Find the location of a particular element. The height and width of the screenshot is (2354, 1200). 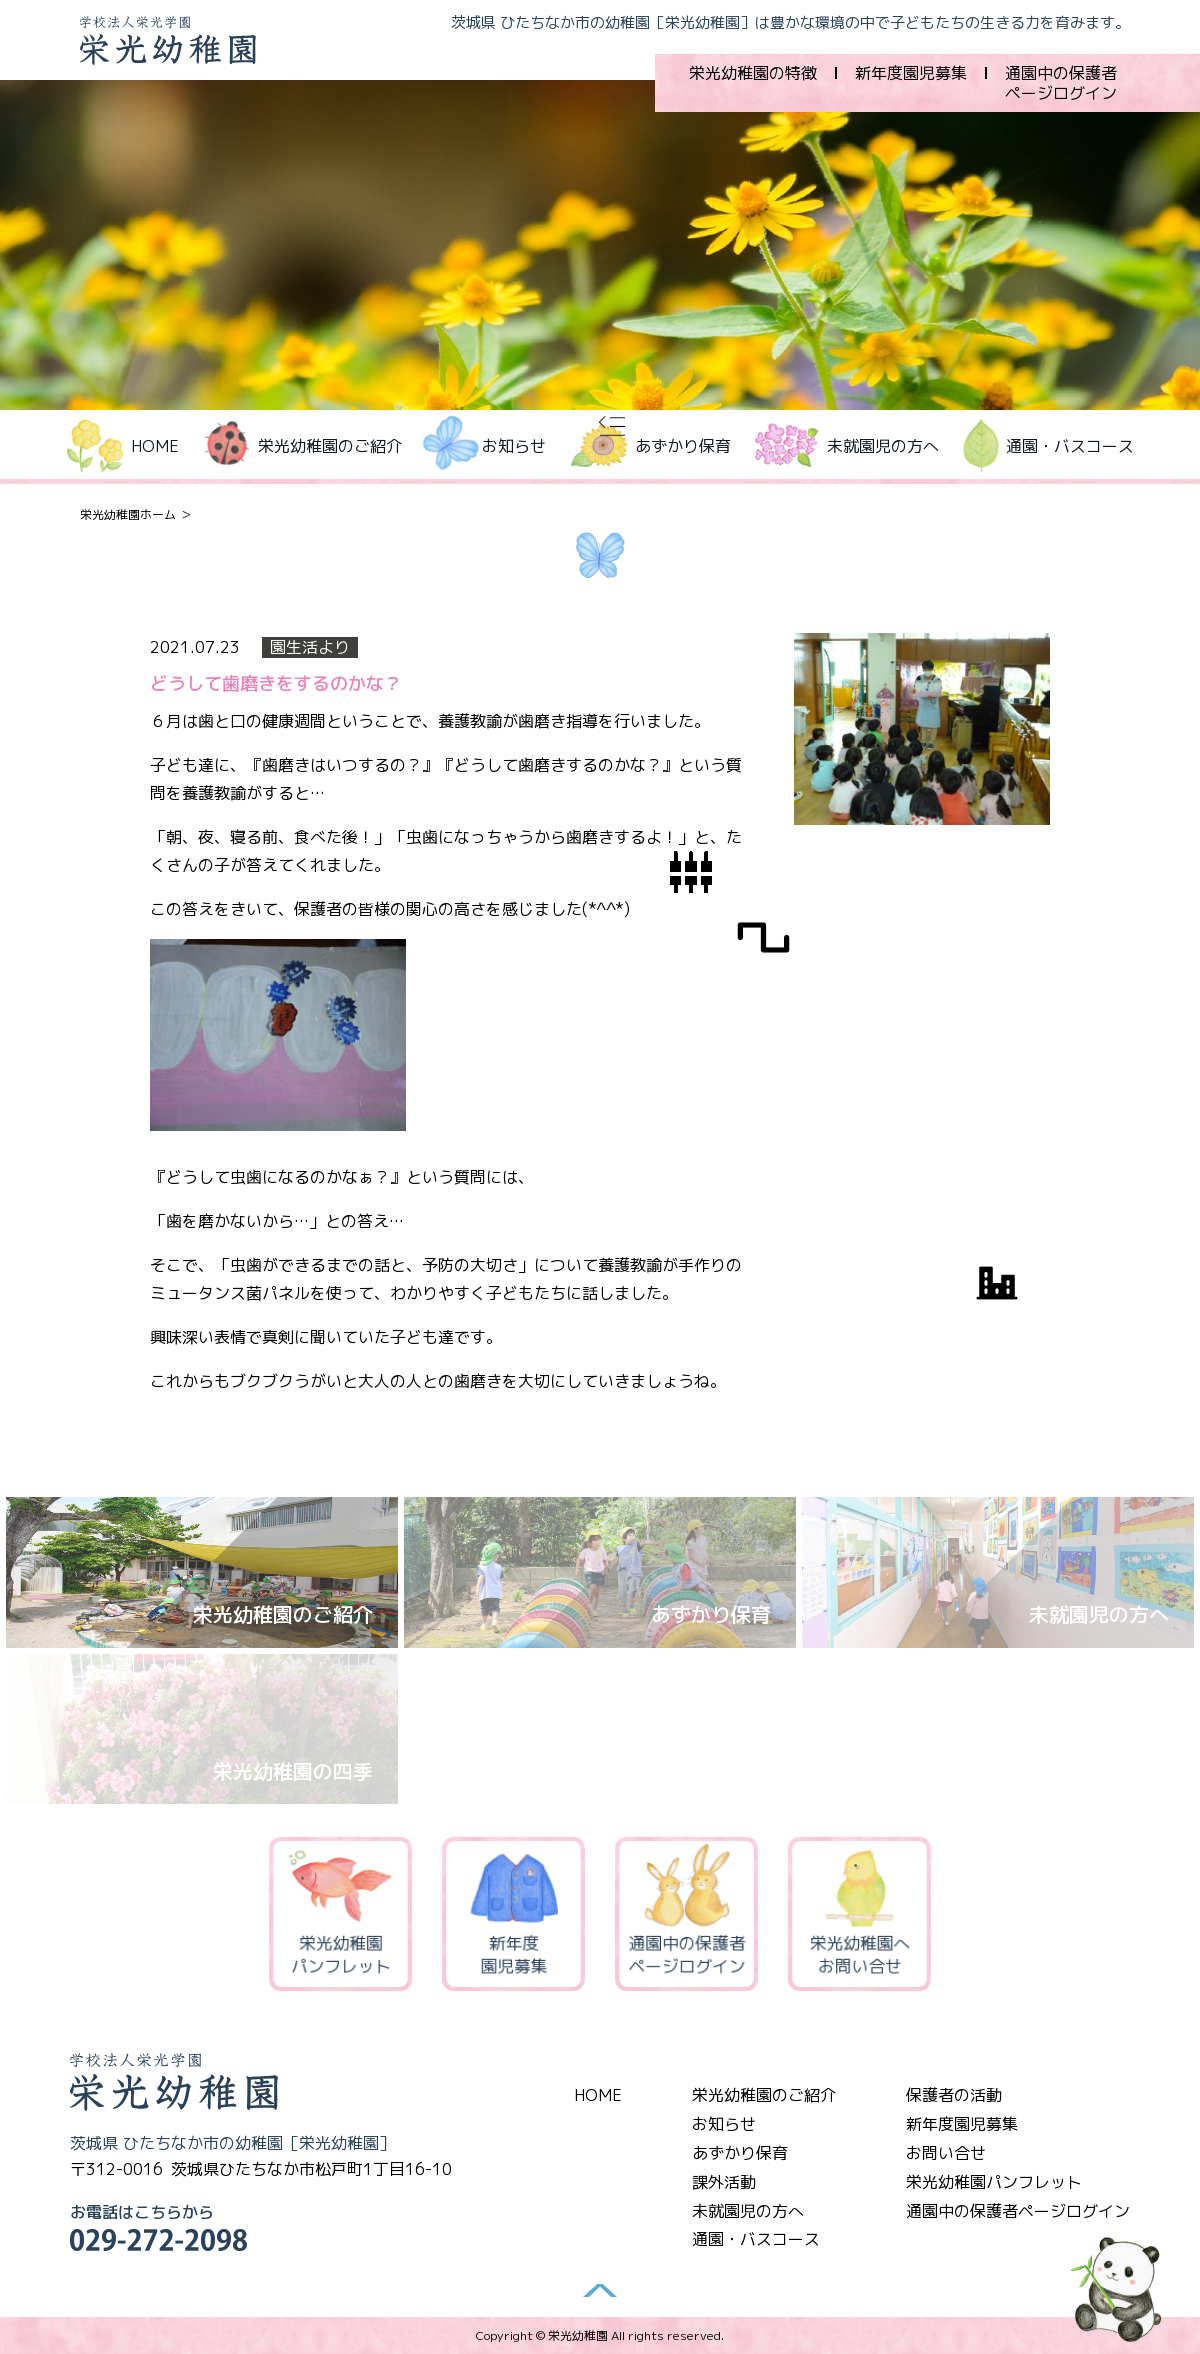

view city or urban location is located at coordinates (997, 1283).